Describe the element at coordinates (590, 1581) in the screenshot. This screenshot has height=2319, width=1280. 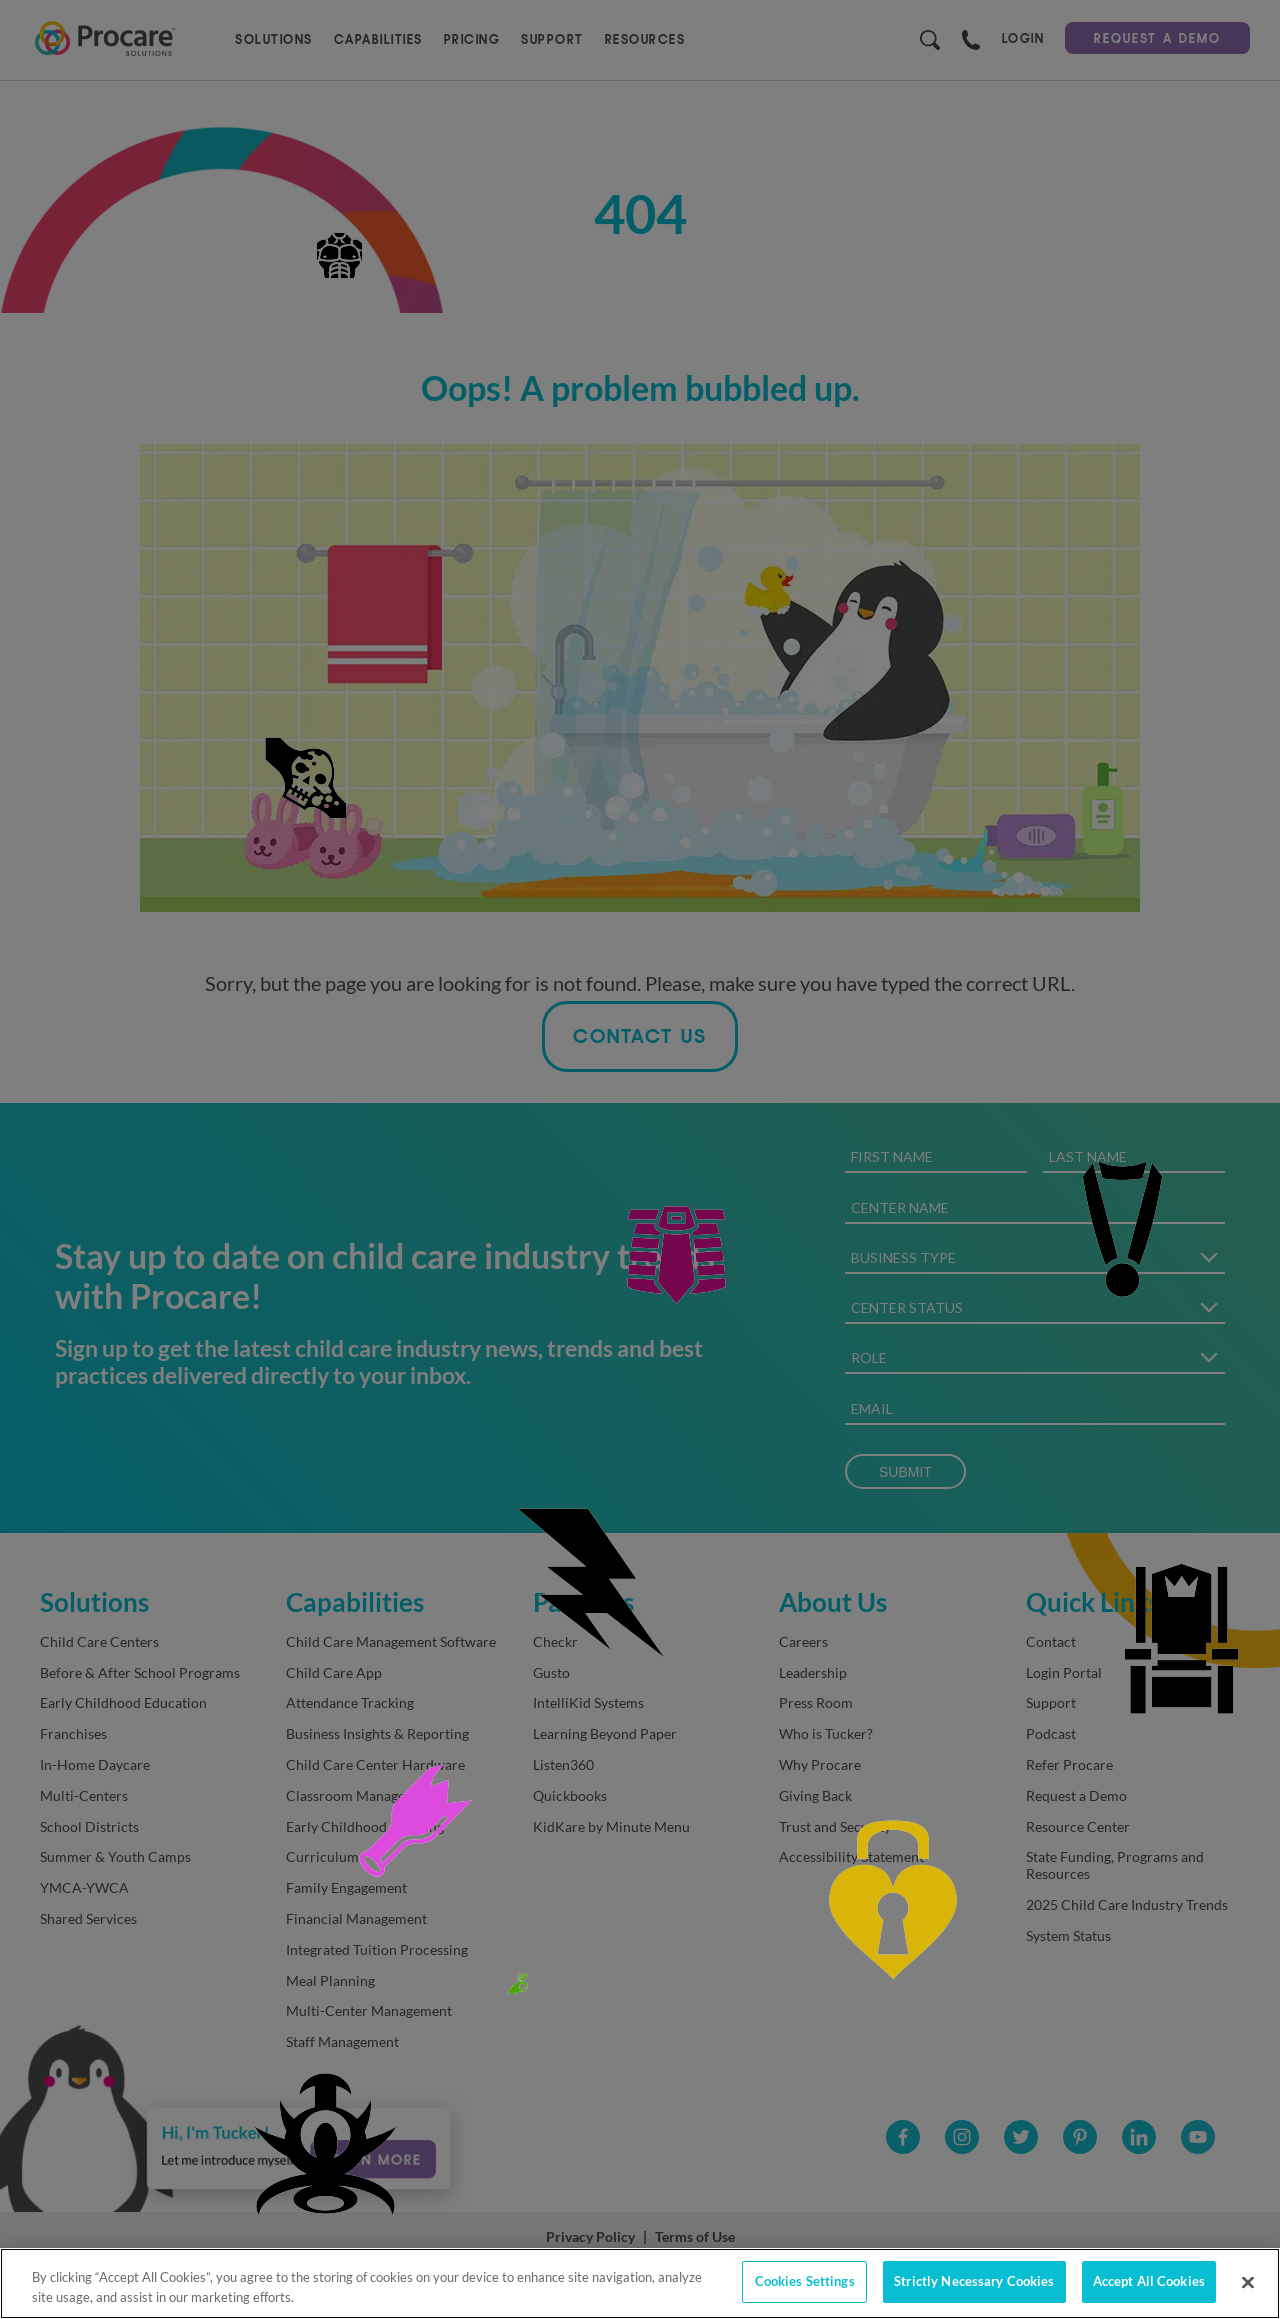
I see `activate power boost or turbo mode` at that location.